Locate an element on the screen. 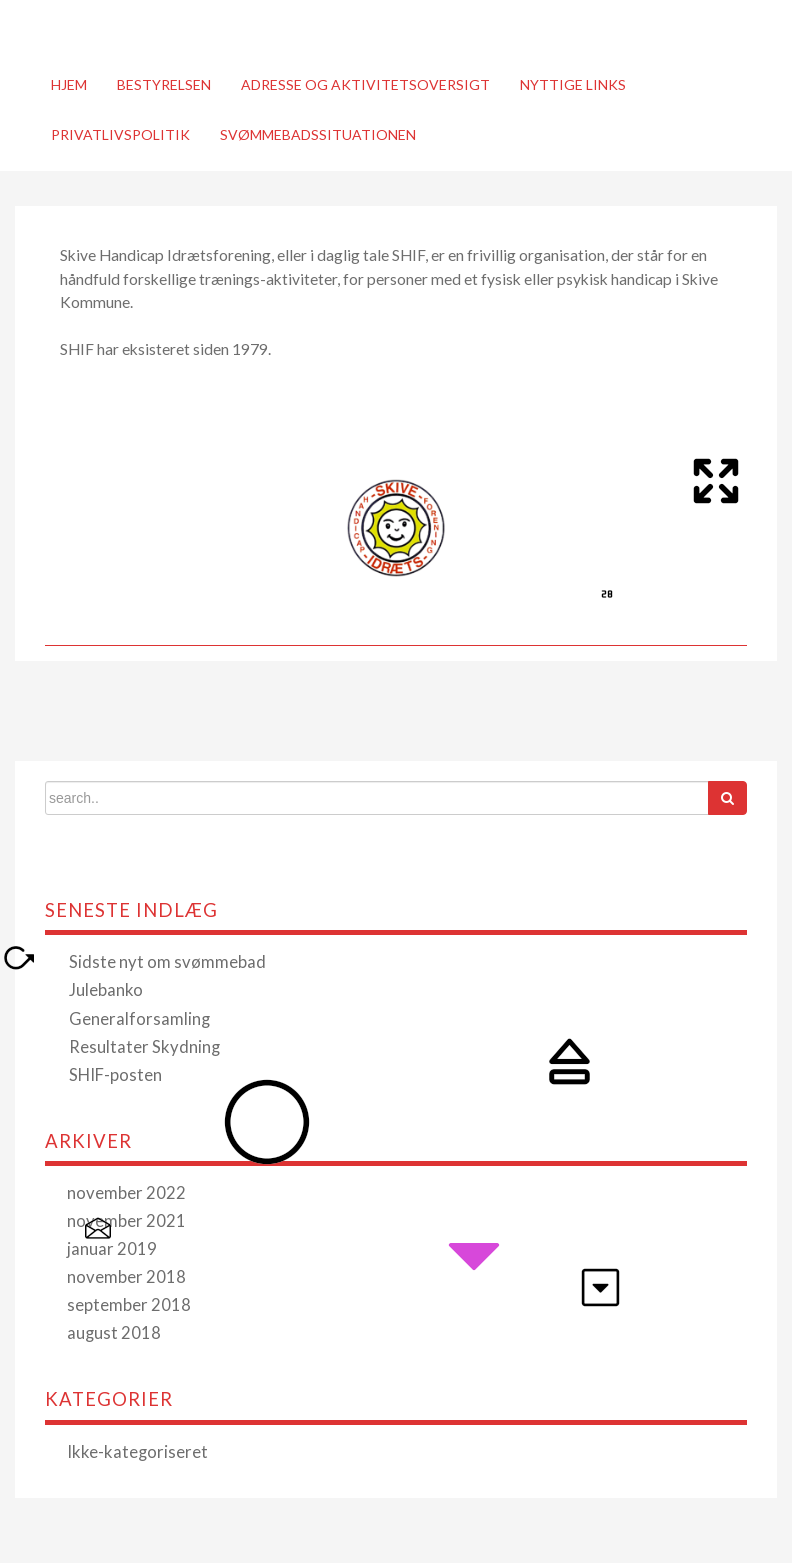 This screenshot has height=1563, width=792. open a dropdown menu to select an option is located at coordinates (600, 1287).